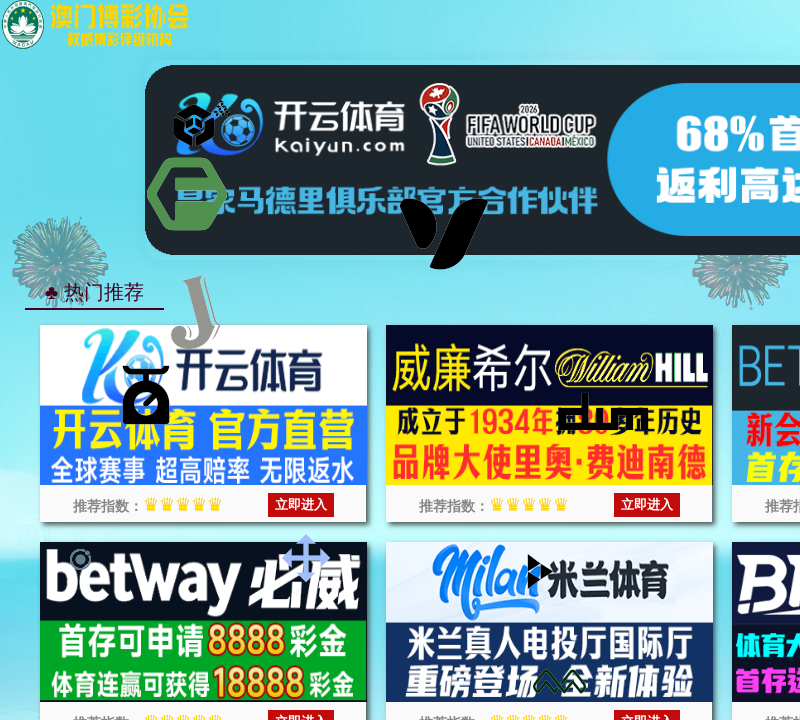 This screenshot has height=720, width=800. I want to click on kubespray project logo, so click(202, 123).